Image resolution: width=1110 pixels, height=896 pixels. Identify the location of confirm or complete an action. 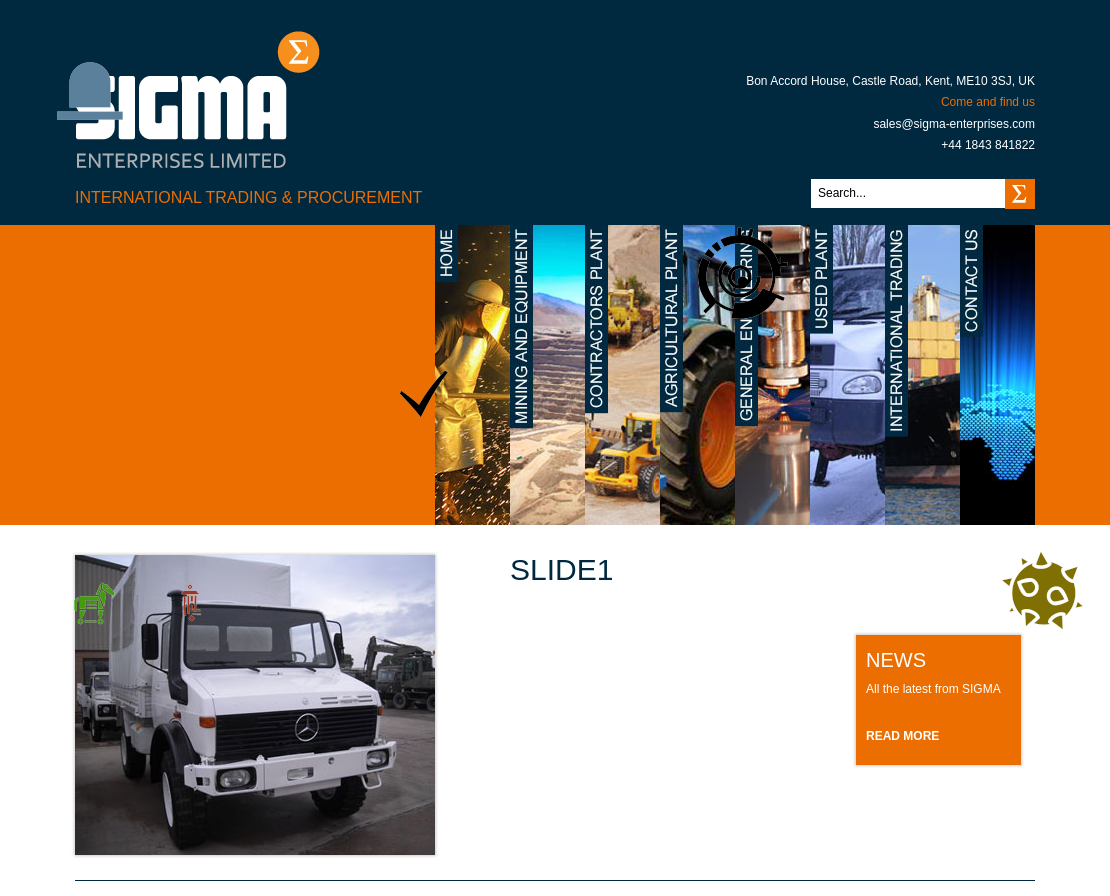
(424, 394).